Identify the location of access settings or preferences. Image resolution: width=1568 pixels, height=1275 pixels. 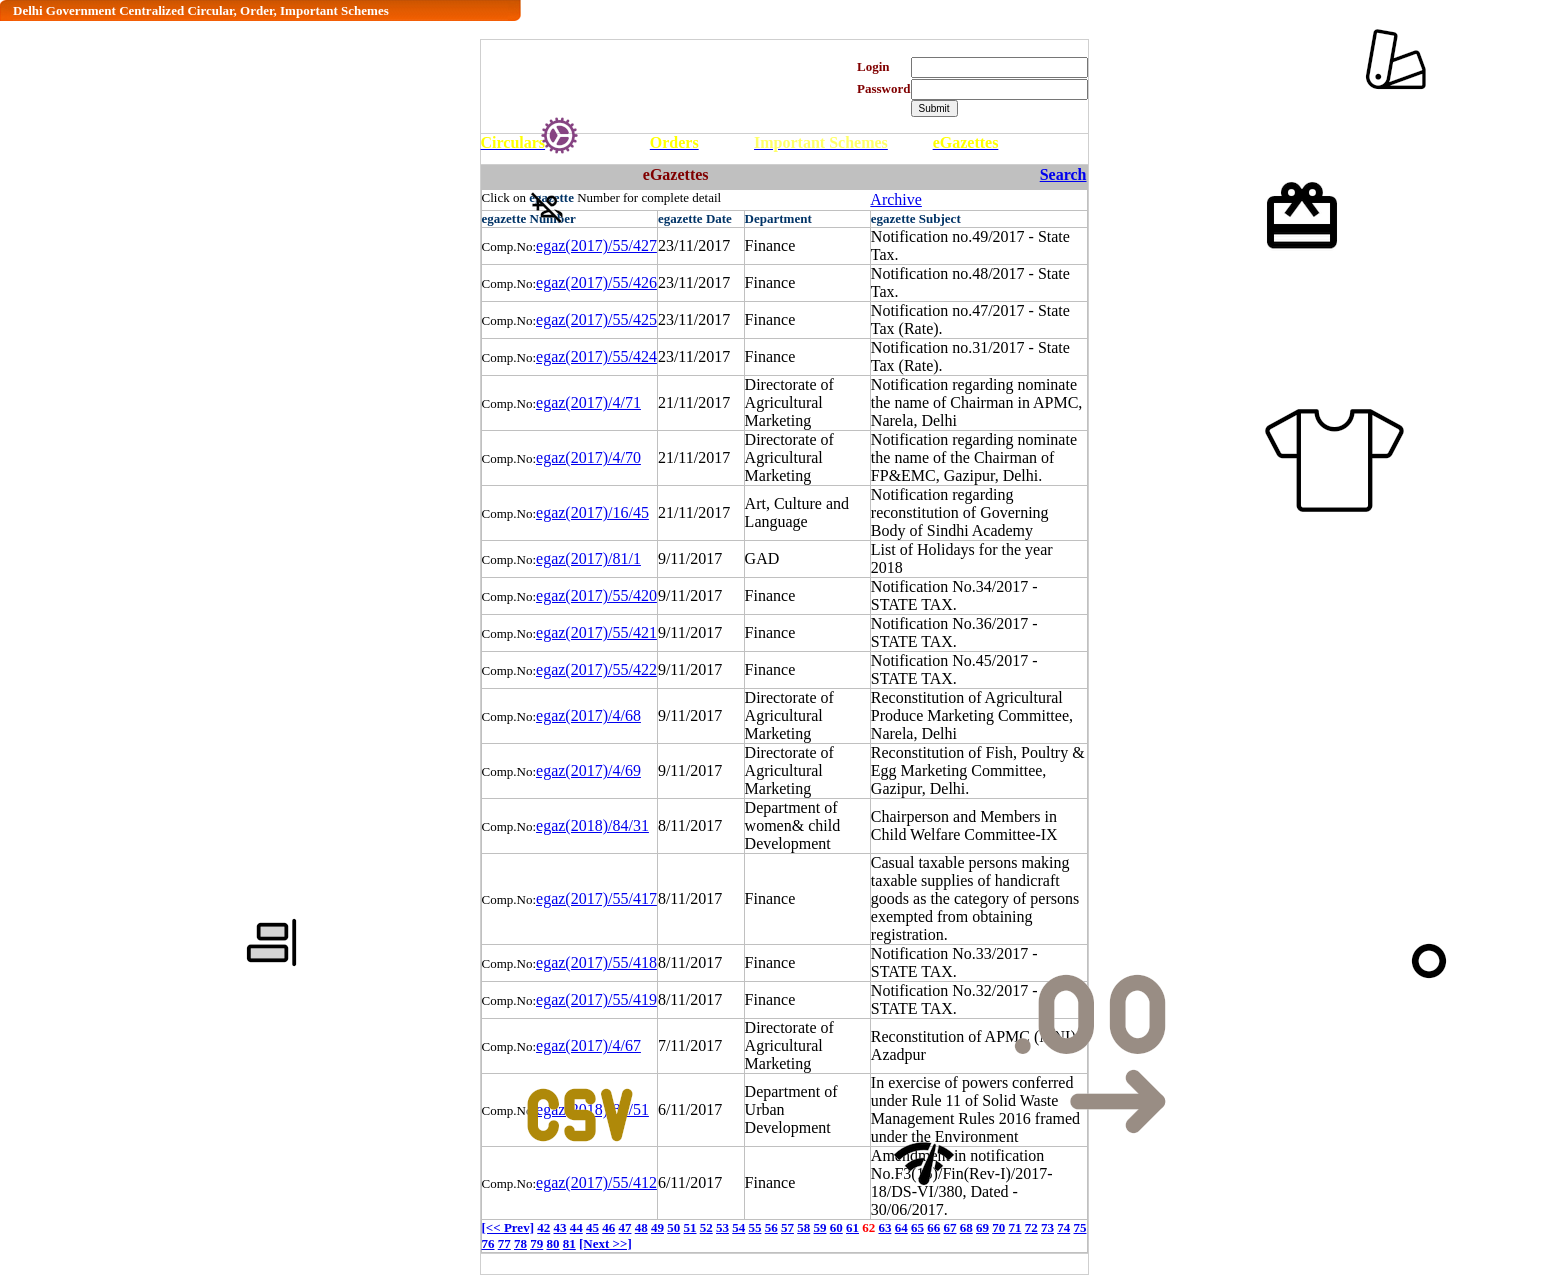
(559, 135).